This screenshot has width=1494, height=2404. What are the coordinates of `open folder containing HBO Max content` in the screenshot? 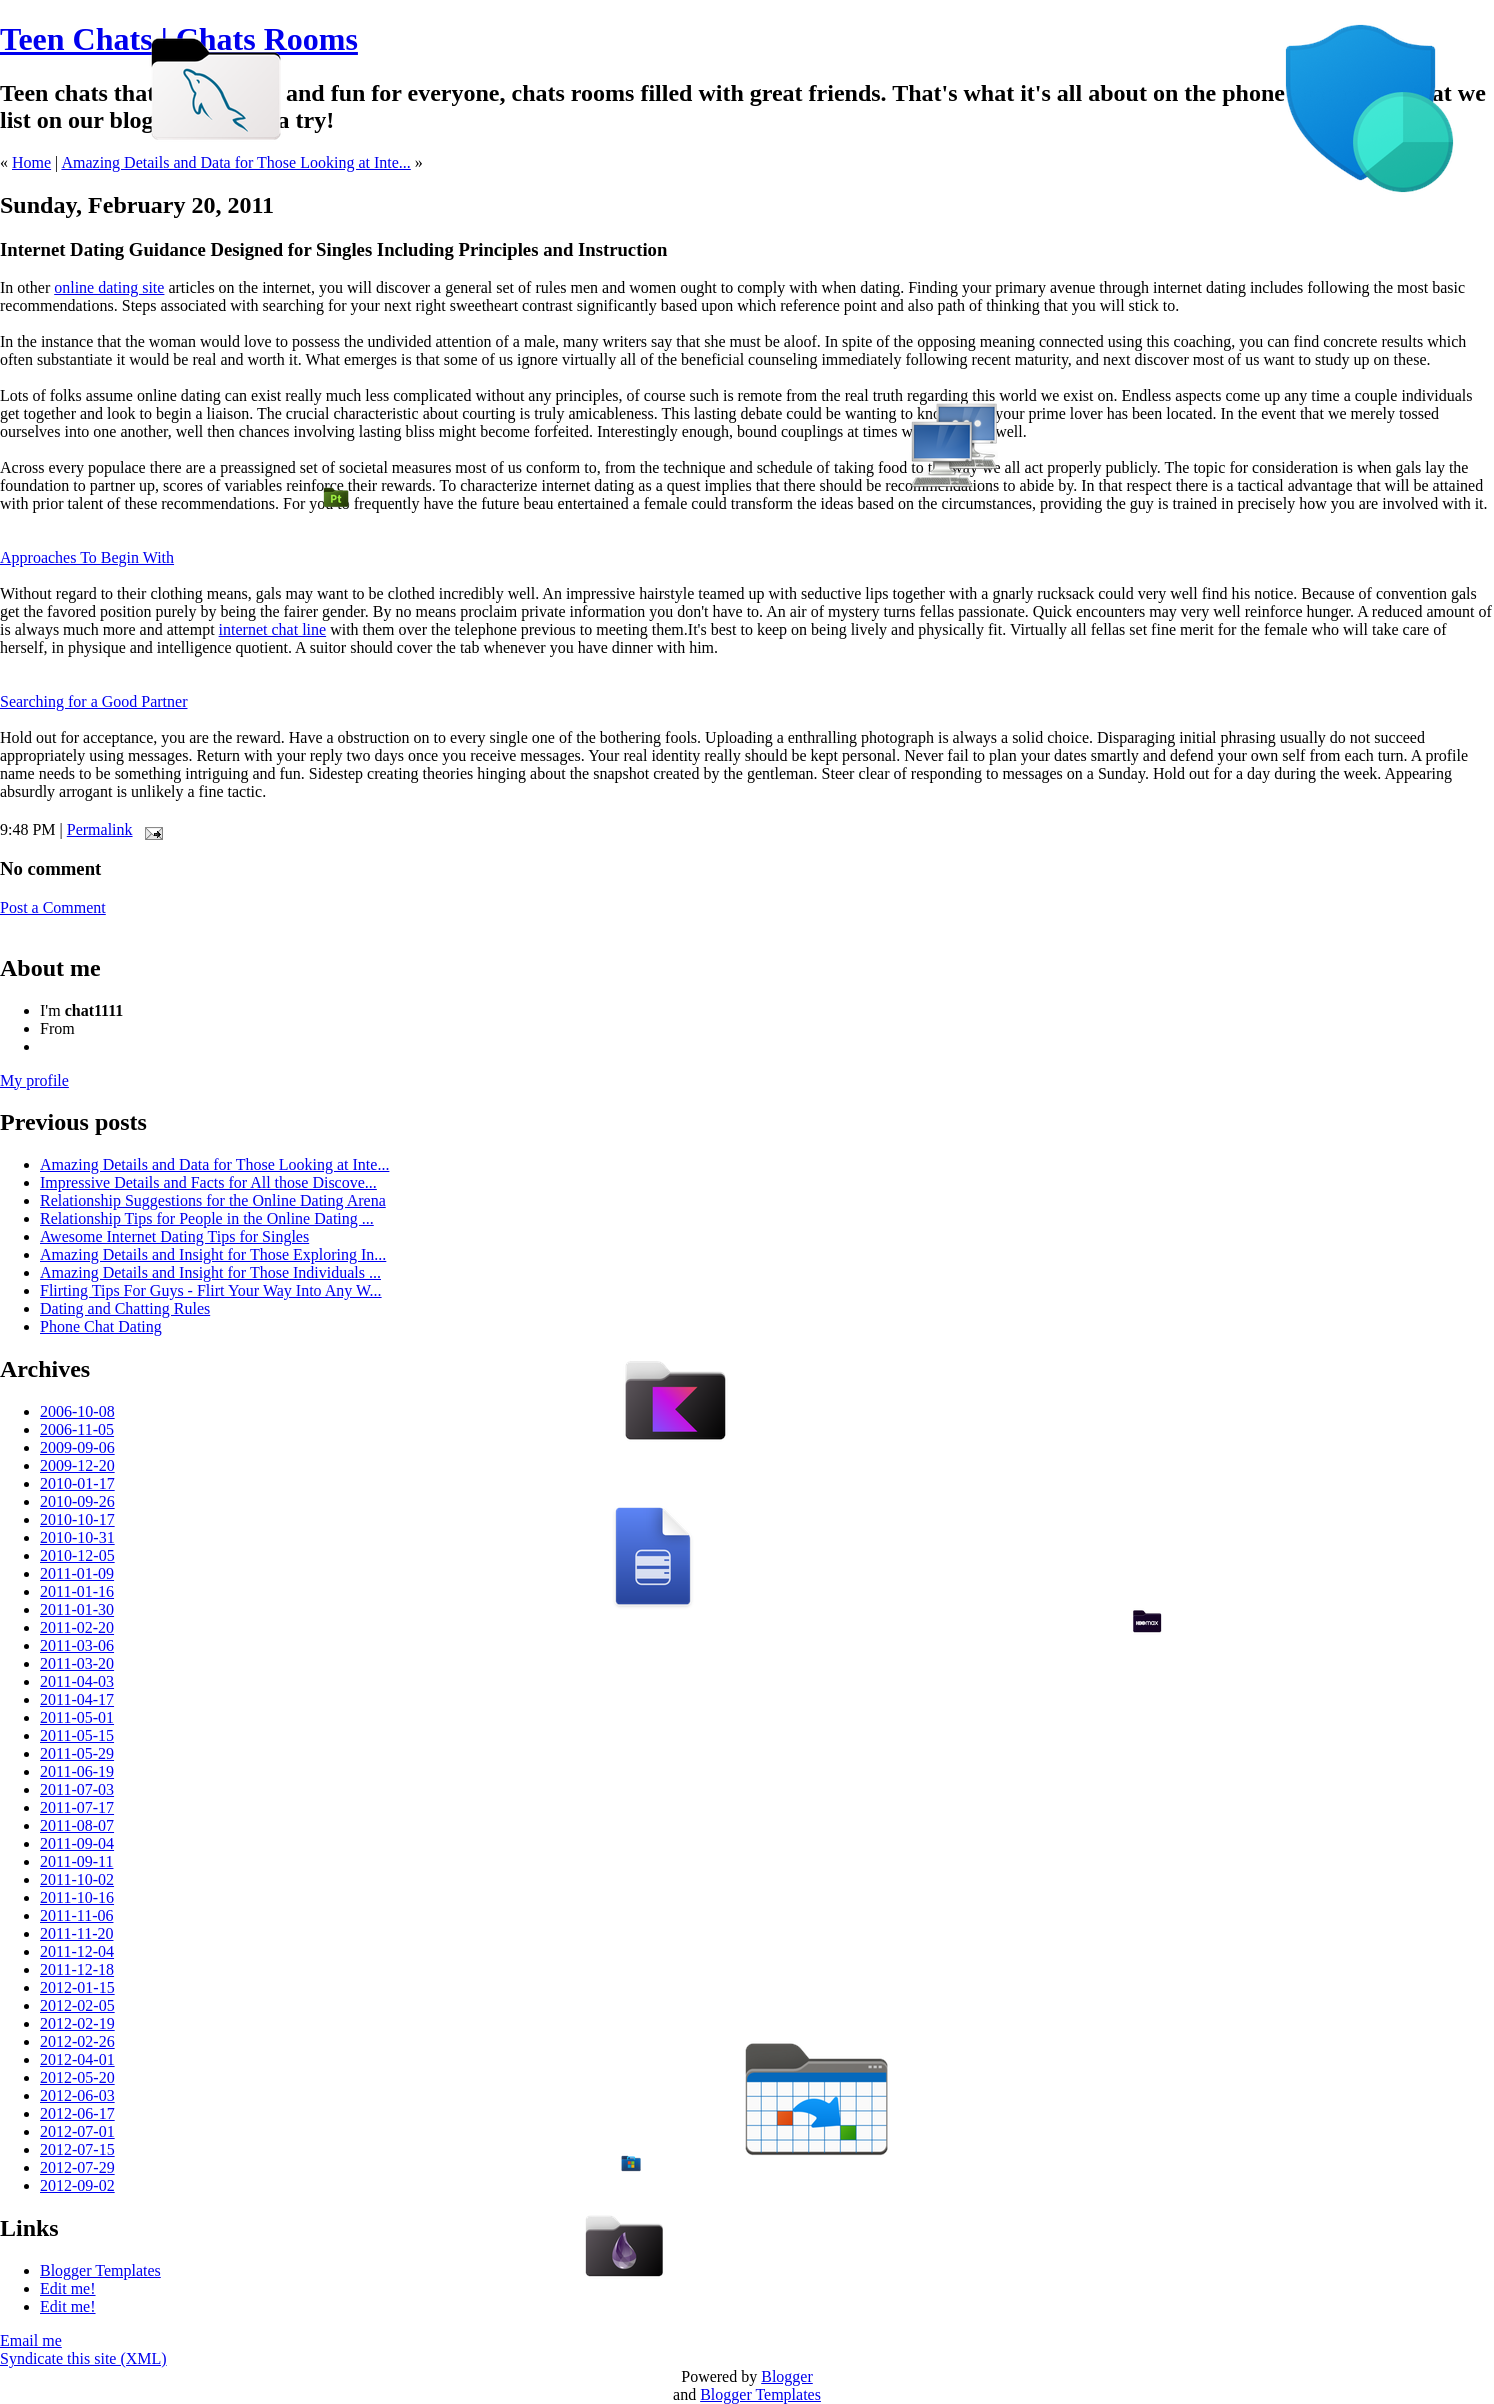 It's located at (1147, 1622).